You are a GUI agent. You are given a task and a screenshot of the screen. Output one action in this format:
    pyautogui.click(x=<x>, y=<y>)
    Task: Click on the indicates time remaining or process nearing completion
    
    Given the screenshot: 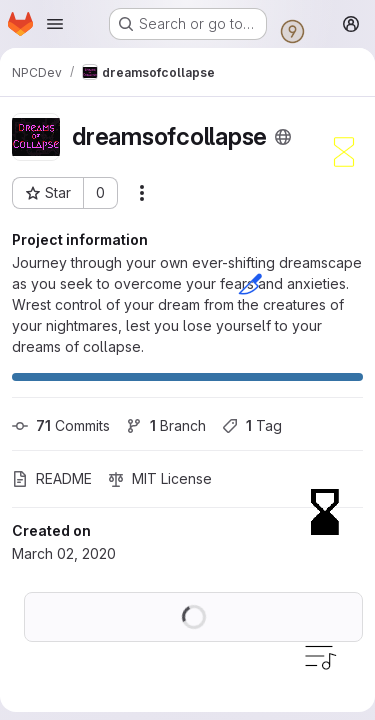 What is the action you would take?
    pyautogui.click(x=325, y=512)
    